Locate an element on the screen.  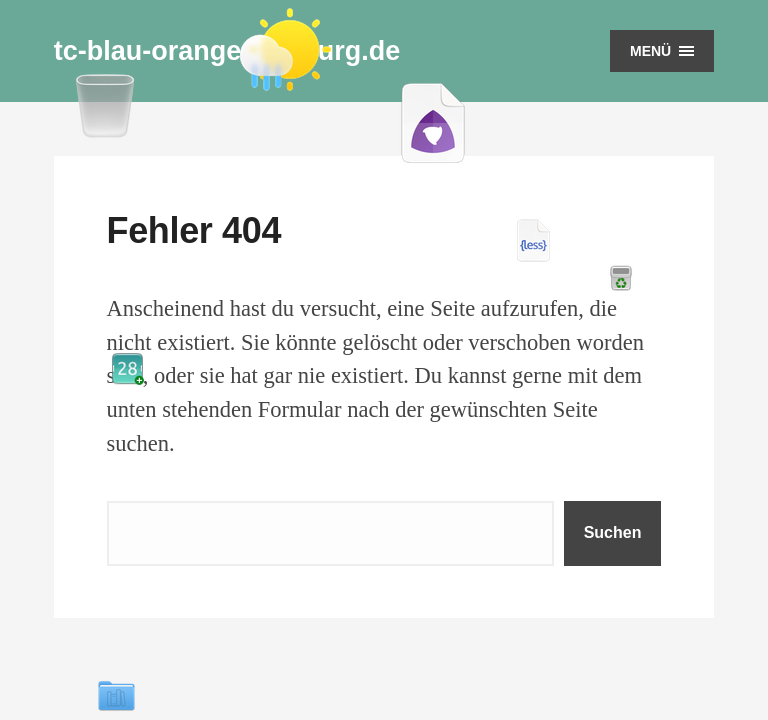
open media library folder is located at coordinates (116, 695).